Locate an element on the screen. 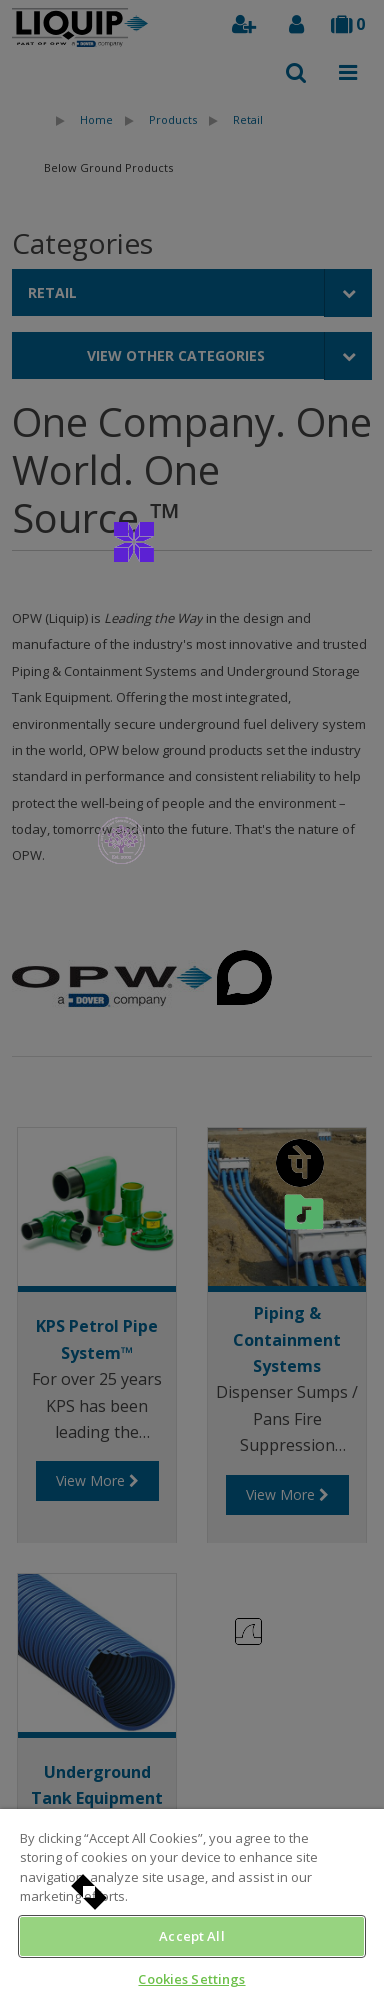 The width and height of the screenshot is (384, 2003). open Code::Blocks IDE is located at coordinates (134, 542).